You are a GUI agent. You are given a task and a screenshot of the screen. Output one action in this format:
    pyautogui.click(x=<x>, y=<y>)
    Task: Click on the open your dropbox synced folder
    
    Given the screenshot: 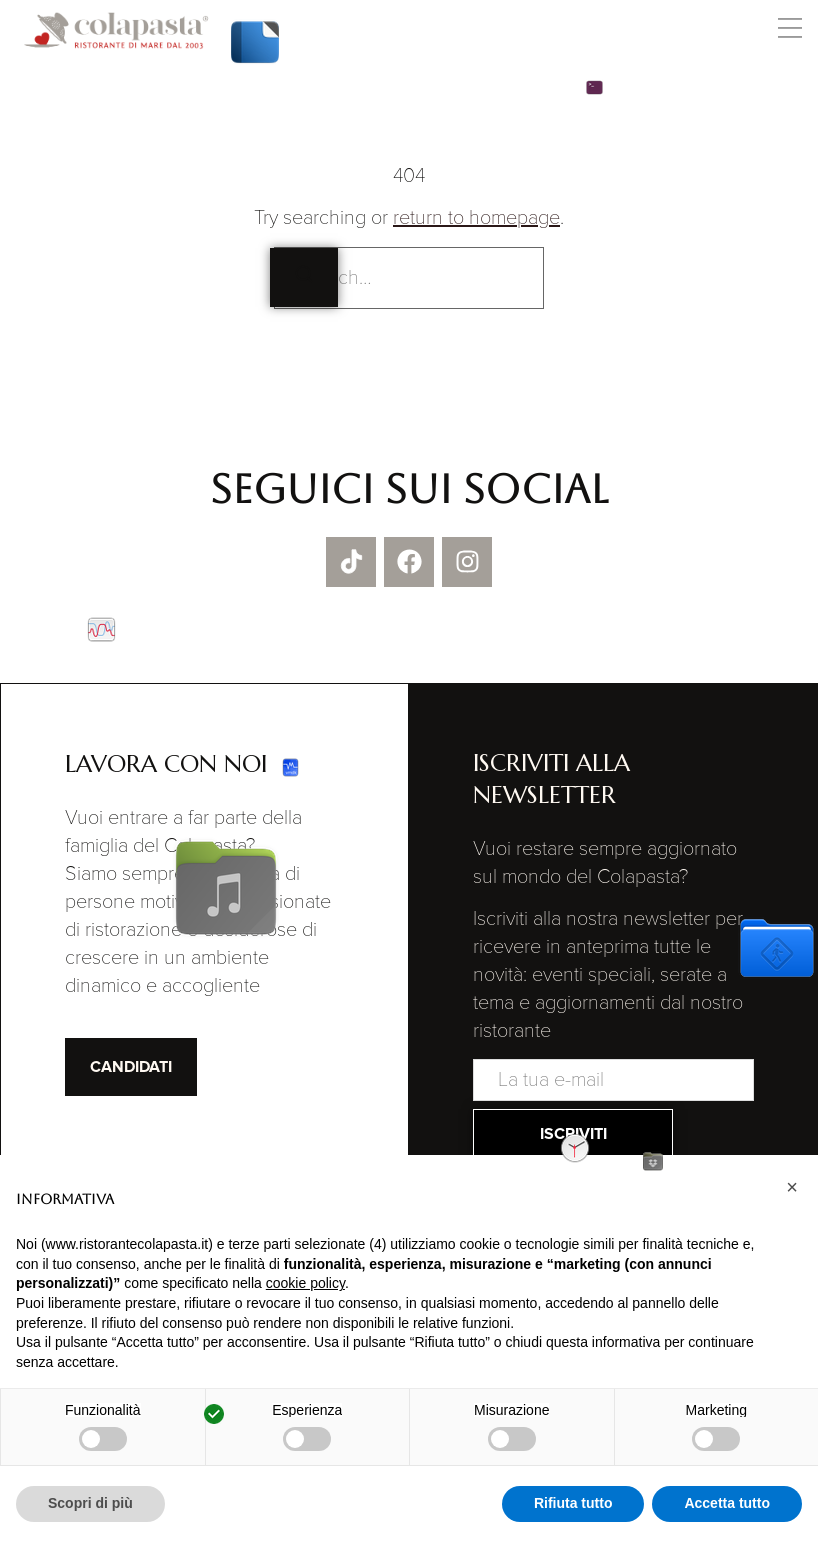 What is the action you would take?
    pyautogui.click(x=653, y=1161)
    